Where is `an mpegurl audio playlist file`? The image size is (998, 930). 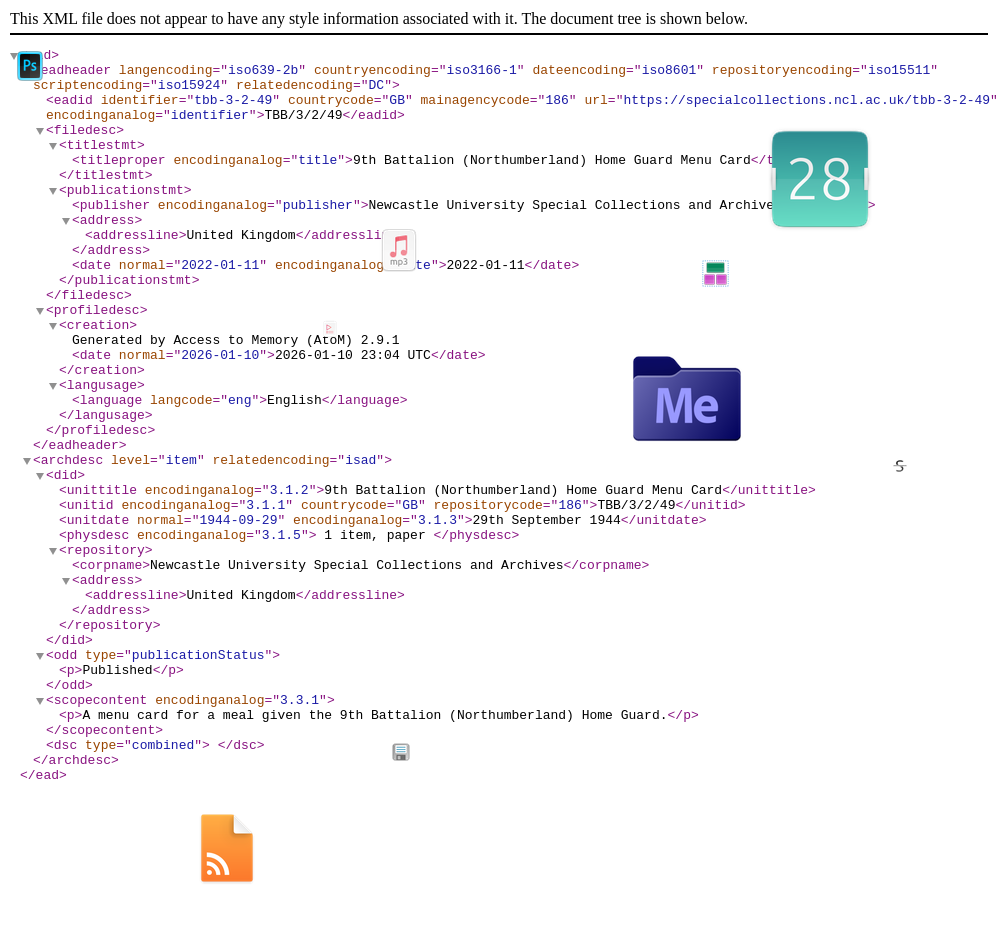 an mpegurl audio playlist file is located at coordinates (330, 329).